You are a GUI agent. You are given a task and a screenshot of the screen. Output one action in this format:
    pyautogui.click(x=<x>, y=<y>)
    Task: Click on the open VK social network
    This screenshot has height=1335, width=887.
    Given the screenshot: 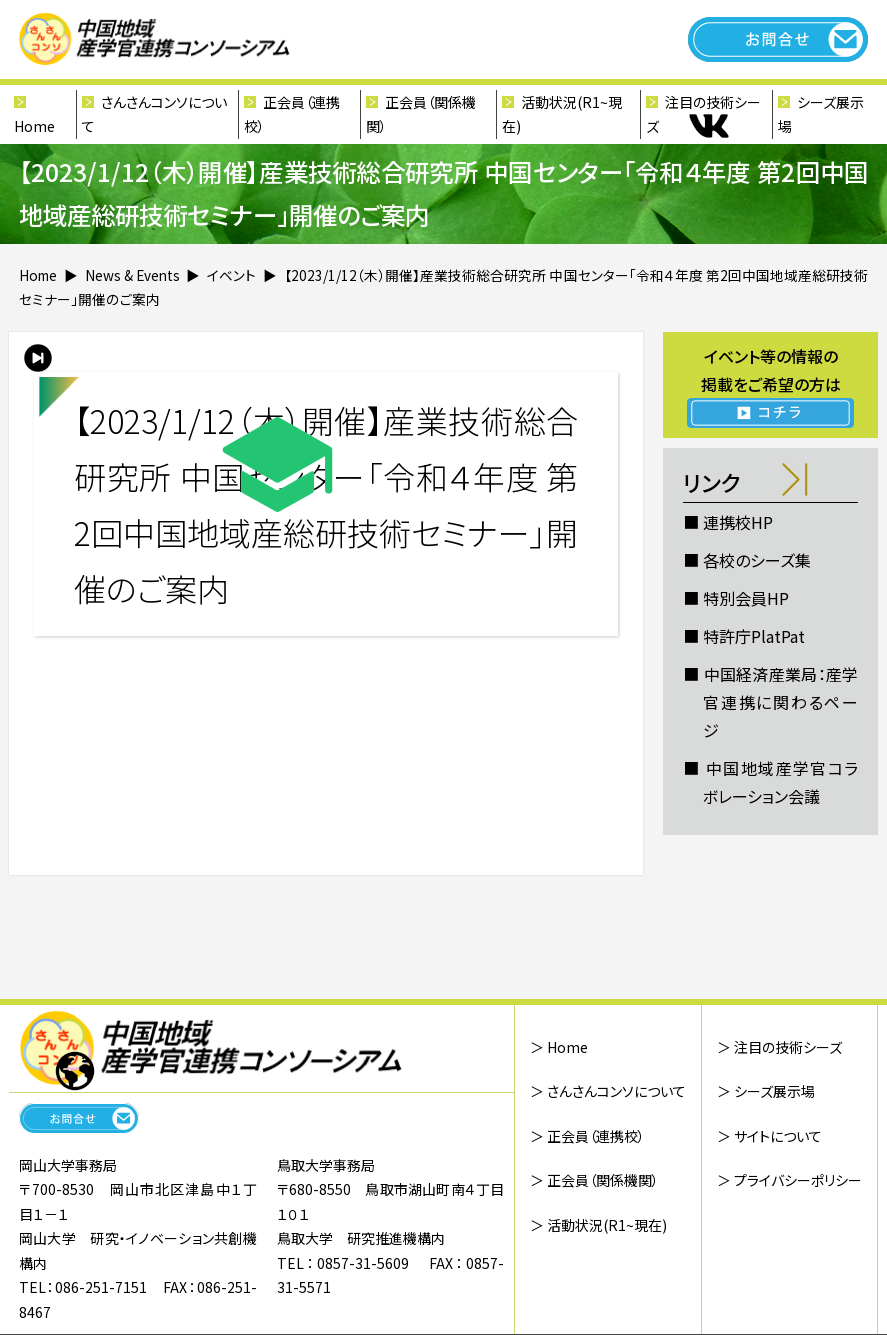 What is the action you would take?
    pyautogui.click(x=709, y=126)
    